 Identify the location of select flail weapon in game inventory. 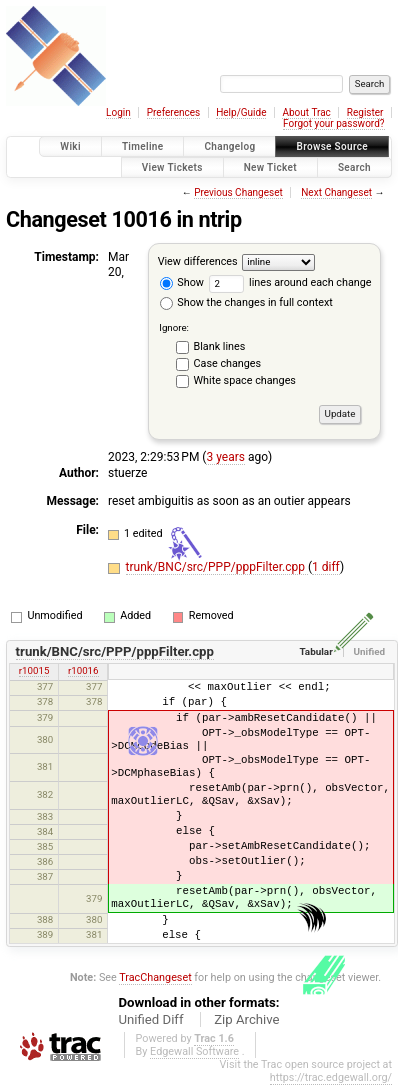
(185, 544).